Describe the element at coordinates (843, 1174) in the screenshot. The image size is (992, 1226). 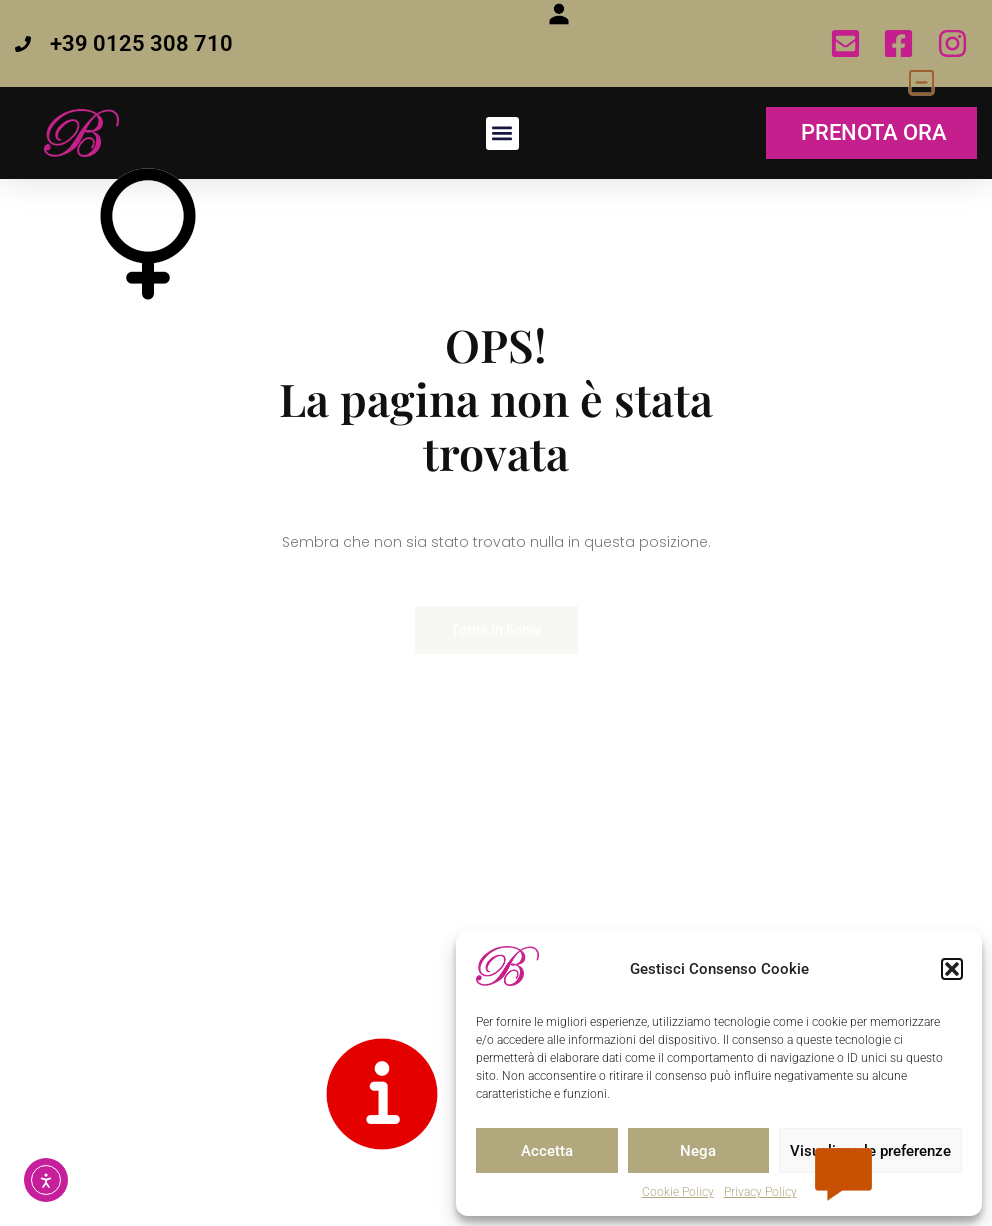
I see `open chat or messaging` at that location.